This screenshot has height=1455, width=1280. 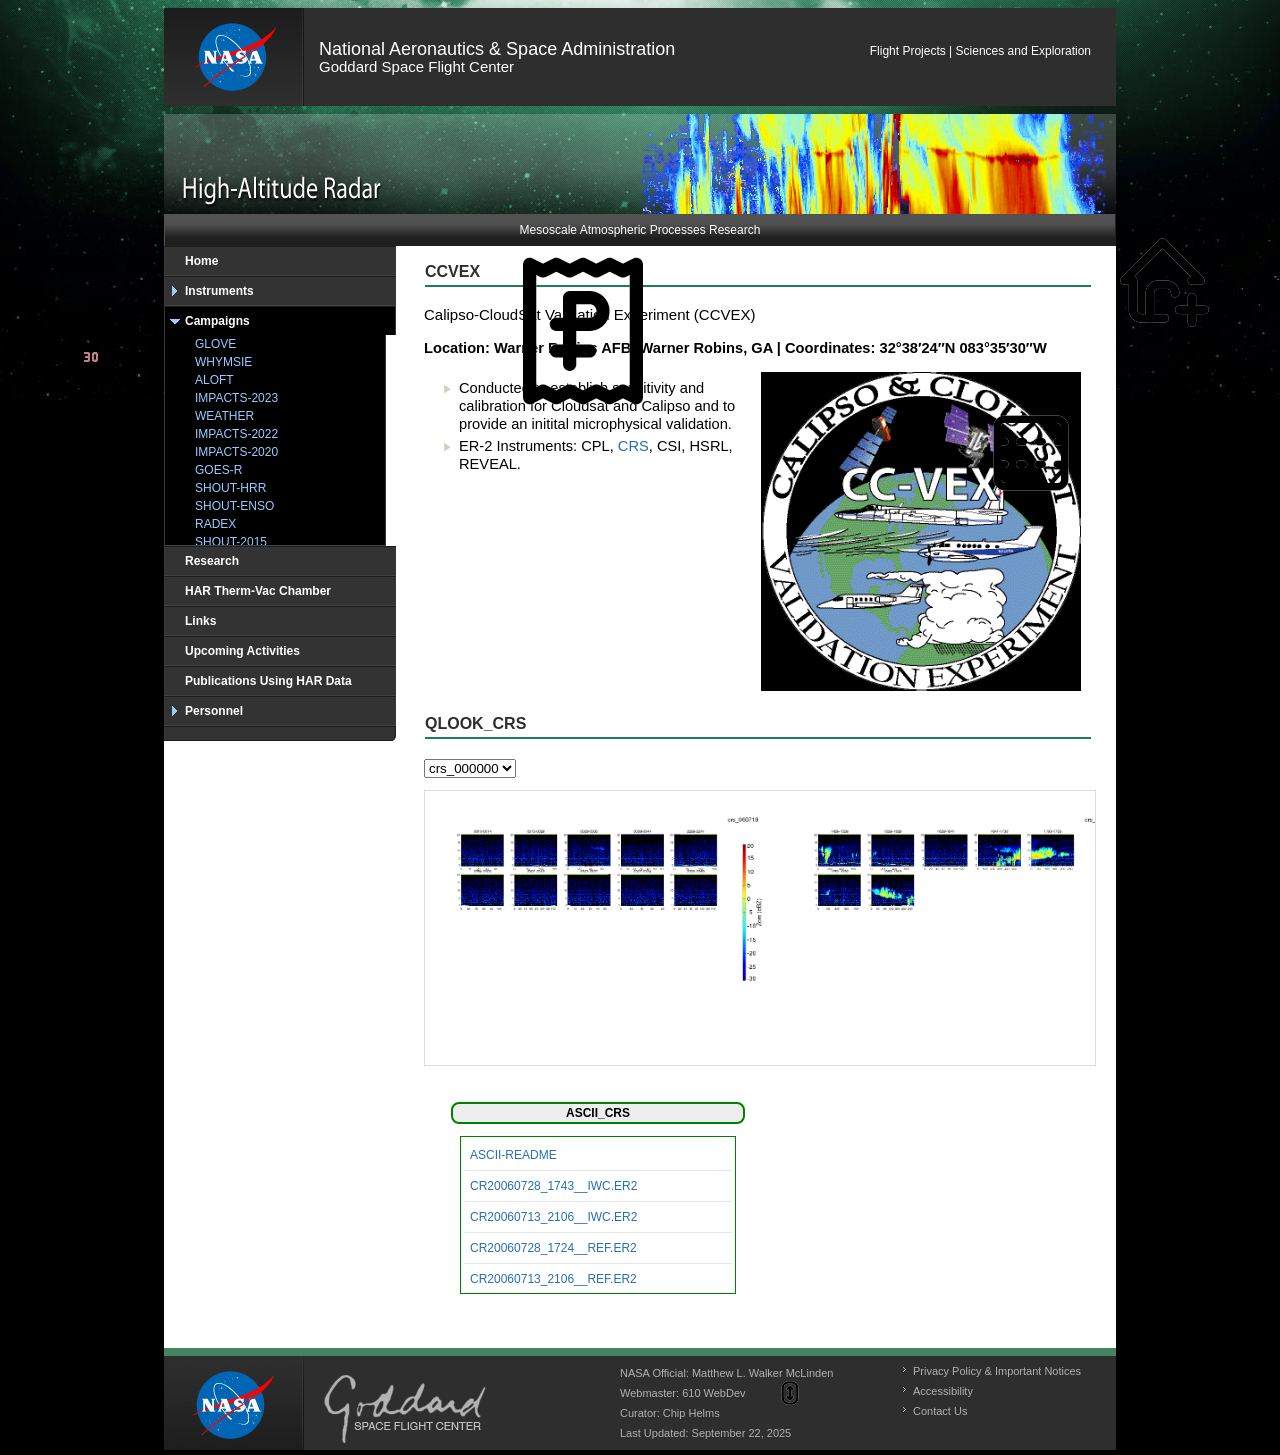 I want to click on scroll up or down on the page, so click(x=790, y=1393).